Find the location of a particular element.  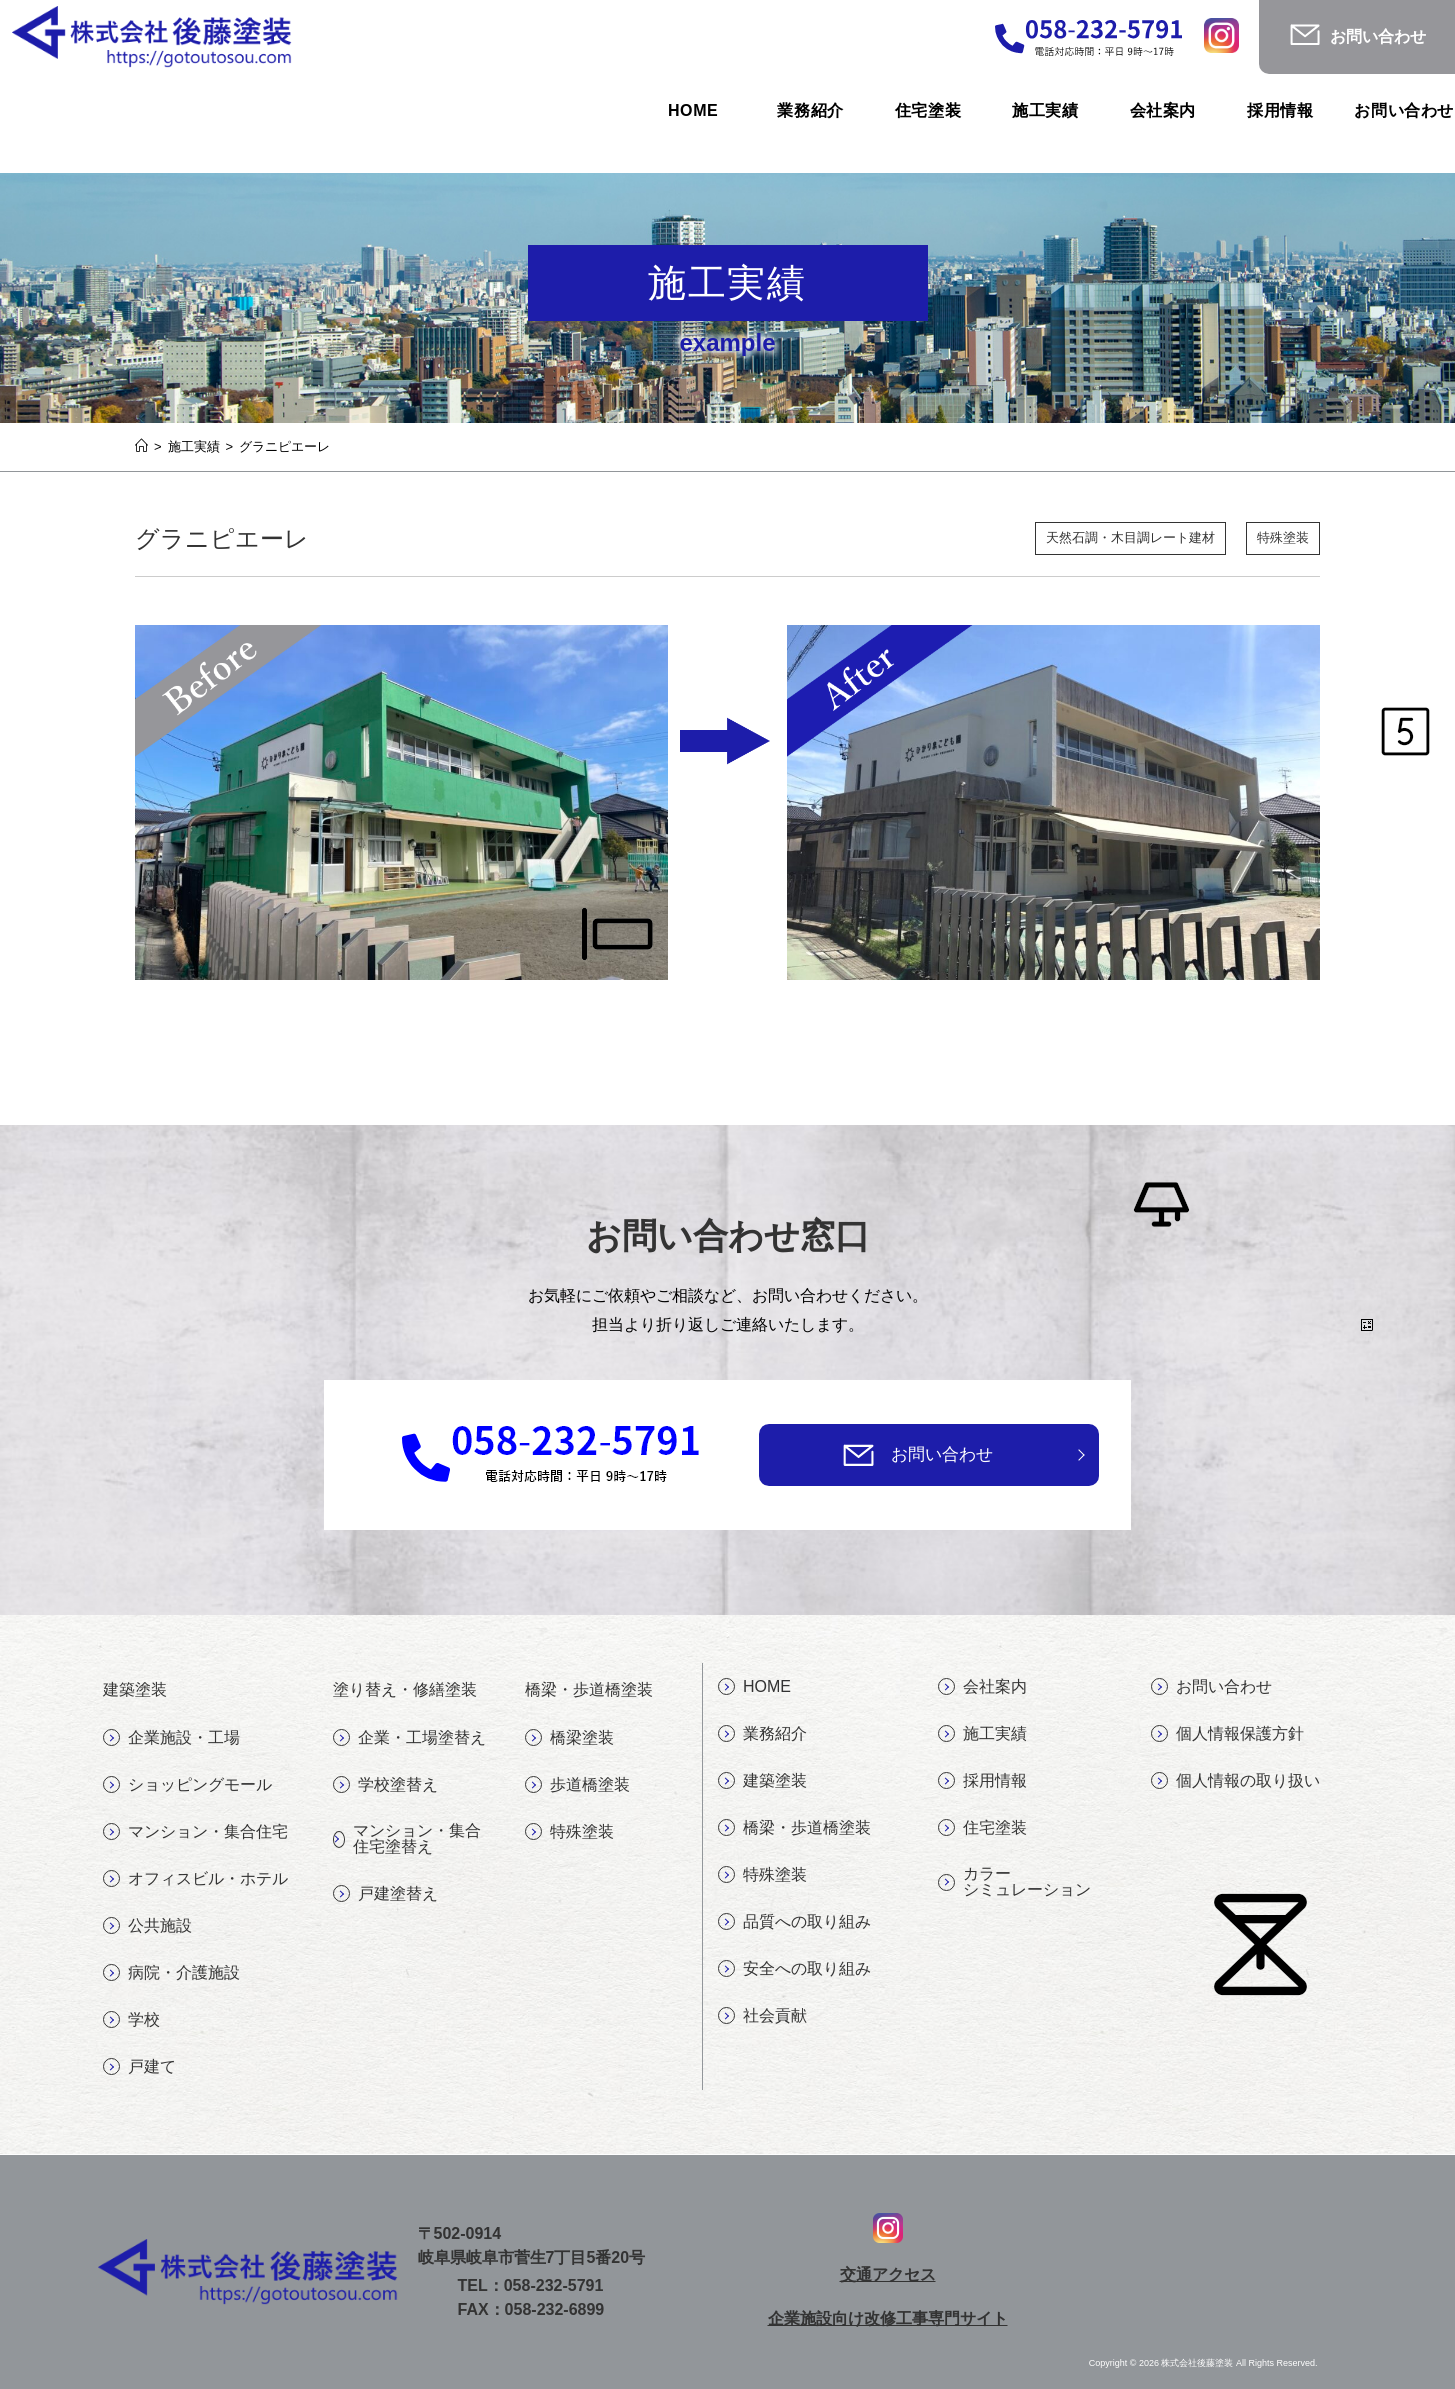

select or navigate to item number five is located at coordinates (1405, 731).